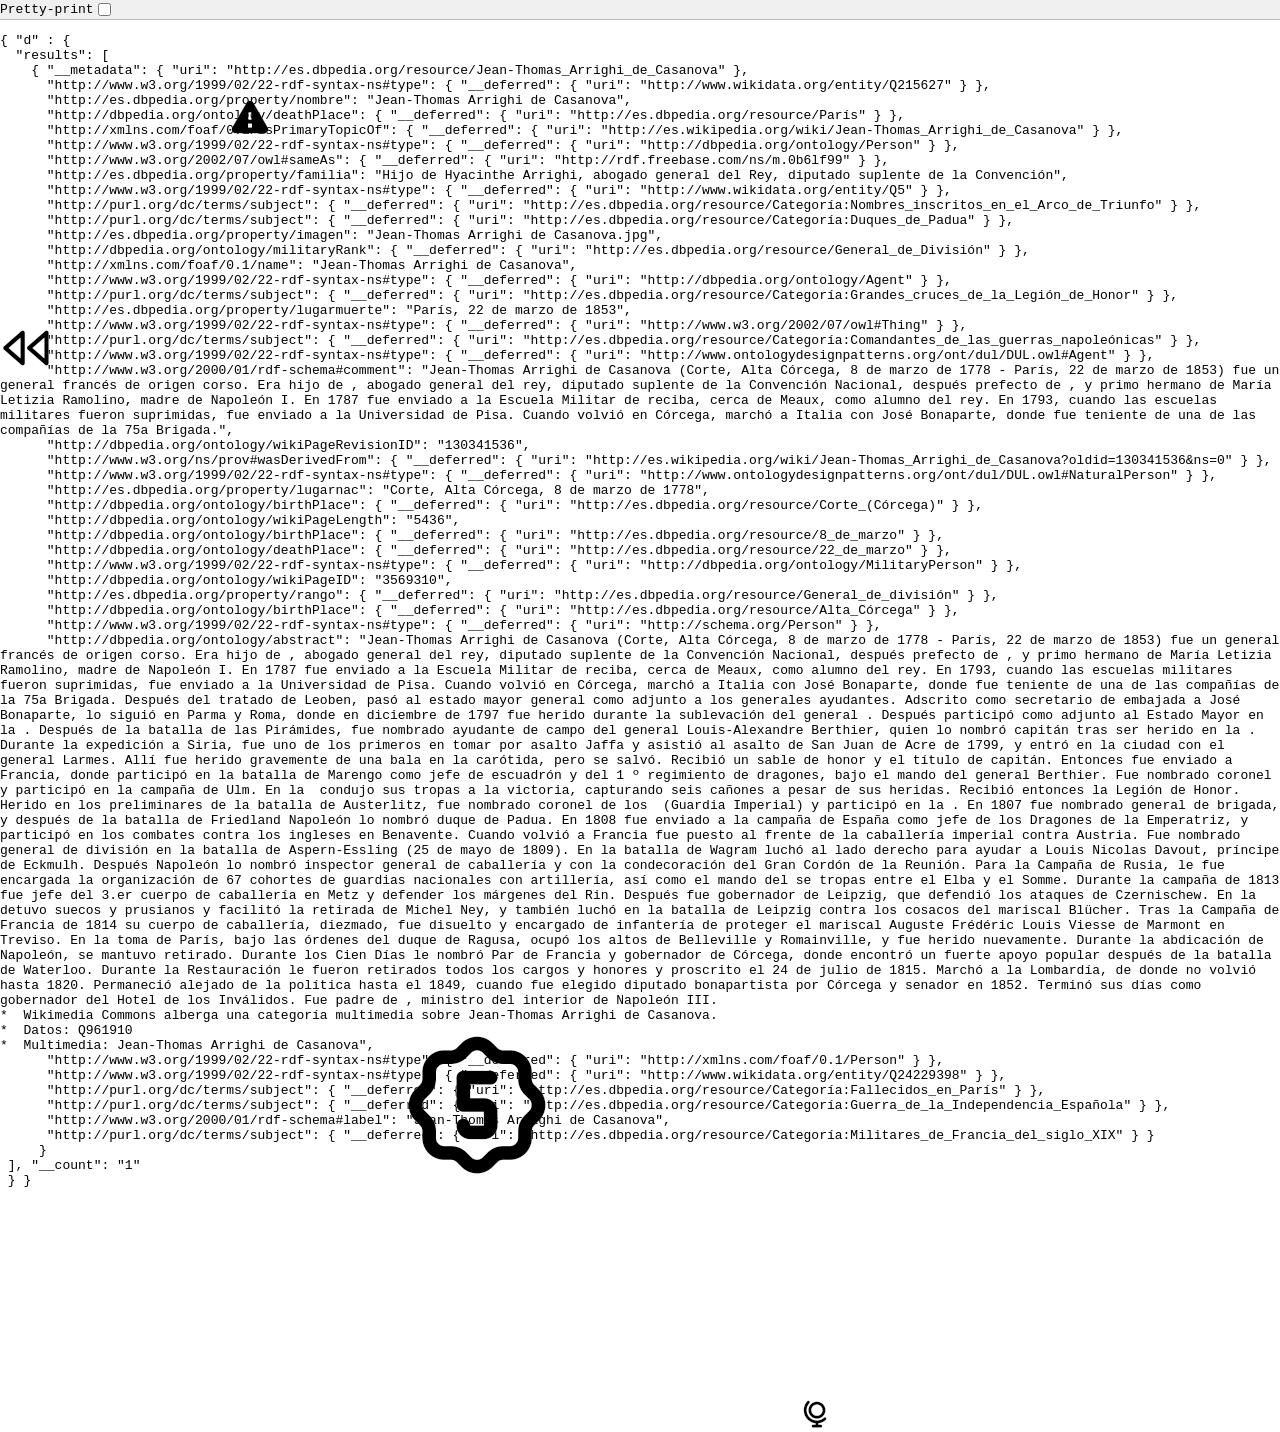 The height and width of the screenshot is (1432, 1280). Describe the element at coordinates (816, 1413) in the screenshot. I see `access global or international settings` at that location.